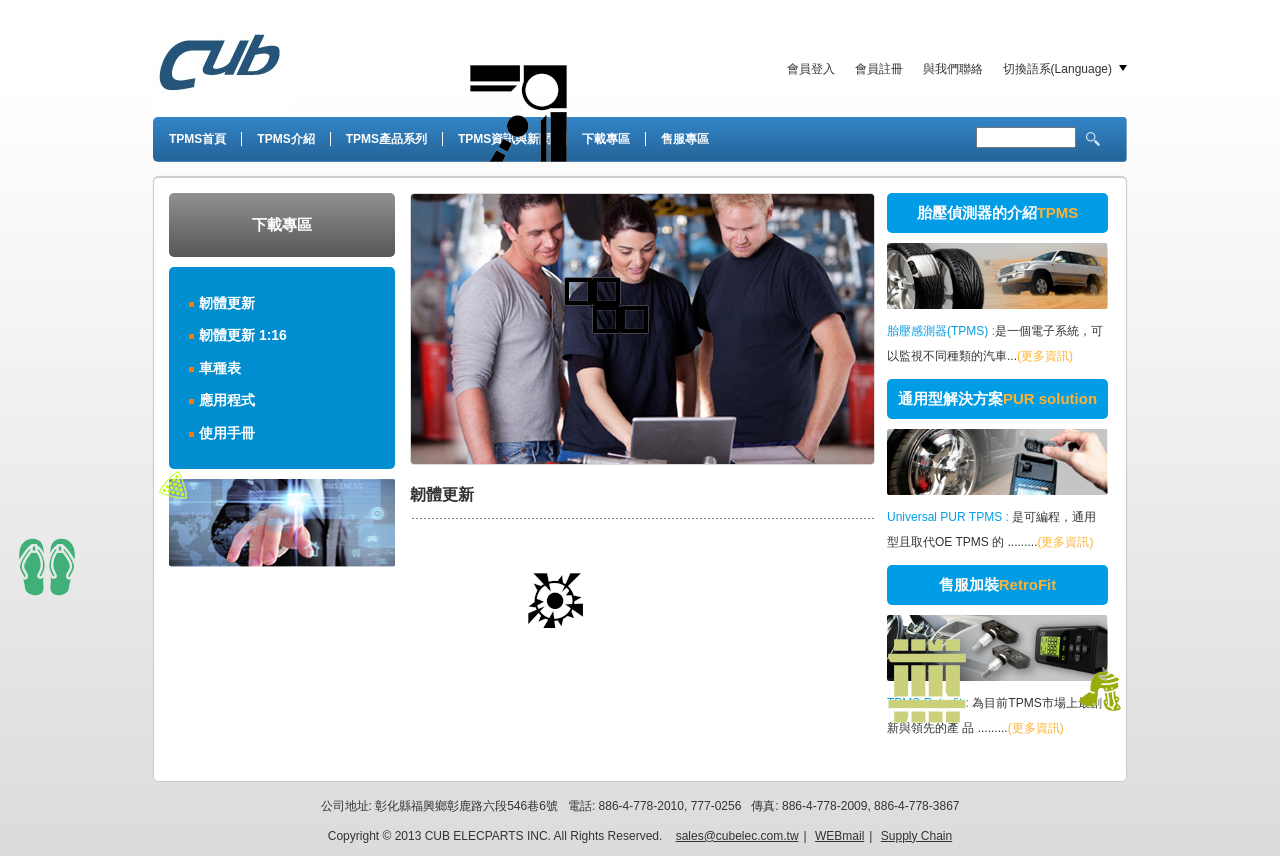 The height and width of the screenshot is (856, 1280). Describe the element at coordinates (927, 681) in the screenshot. I see `wood or lumber resources in inventory` at that location.